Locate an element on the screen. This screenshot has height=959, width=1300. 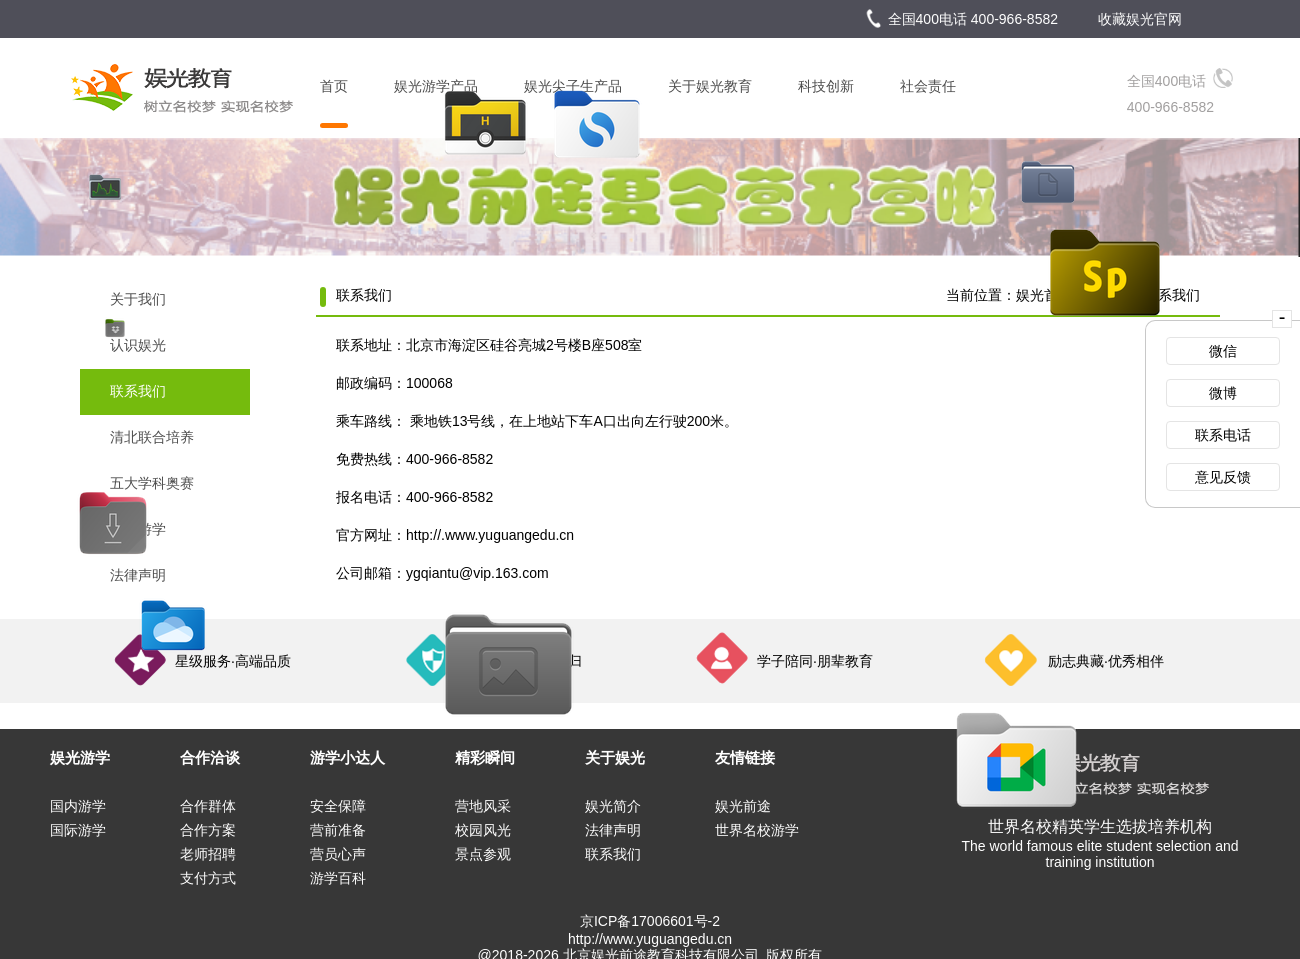
open OneDrive synced folder is located at coordinates (173, 627).